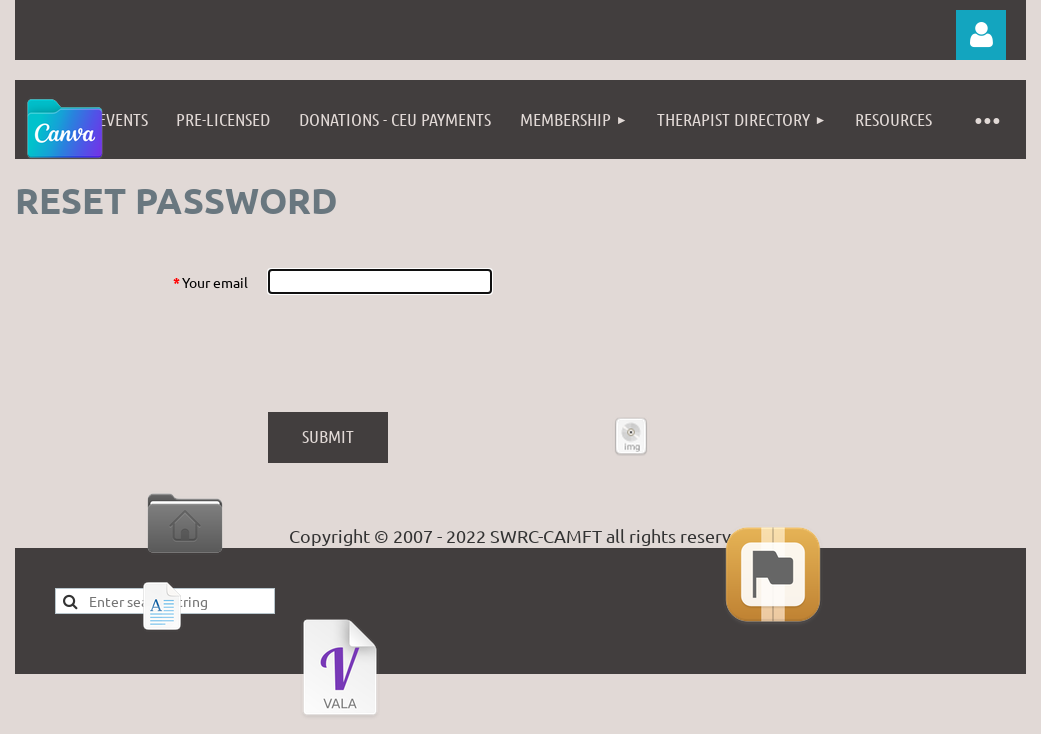  Describe the element at coordinates (162, 606) in the screenshot. I see `open a text document file` at that location.